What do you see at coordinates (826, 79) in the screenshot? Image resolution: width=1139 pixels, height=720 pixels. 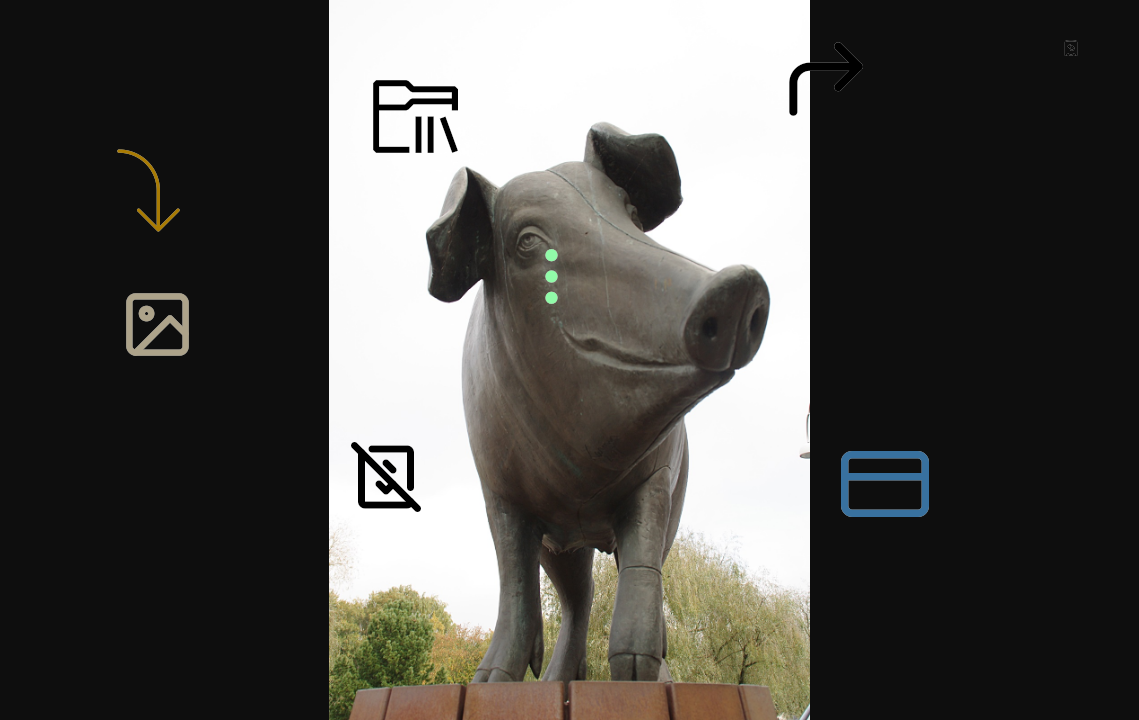 I see `share or forward content` at bounding box center [826, 79].